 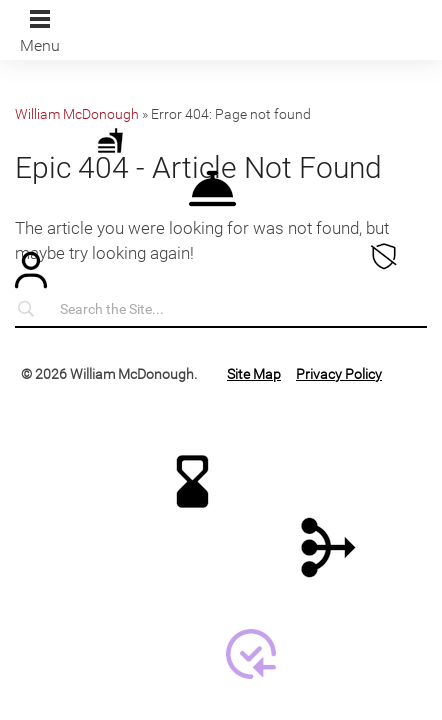 I want to click on security or protection is disabled, so click(x=384, y=256).